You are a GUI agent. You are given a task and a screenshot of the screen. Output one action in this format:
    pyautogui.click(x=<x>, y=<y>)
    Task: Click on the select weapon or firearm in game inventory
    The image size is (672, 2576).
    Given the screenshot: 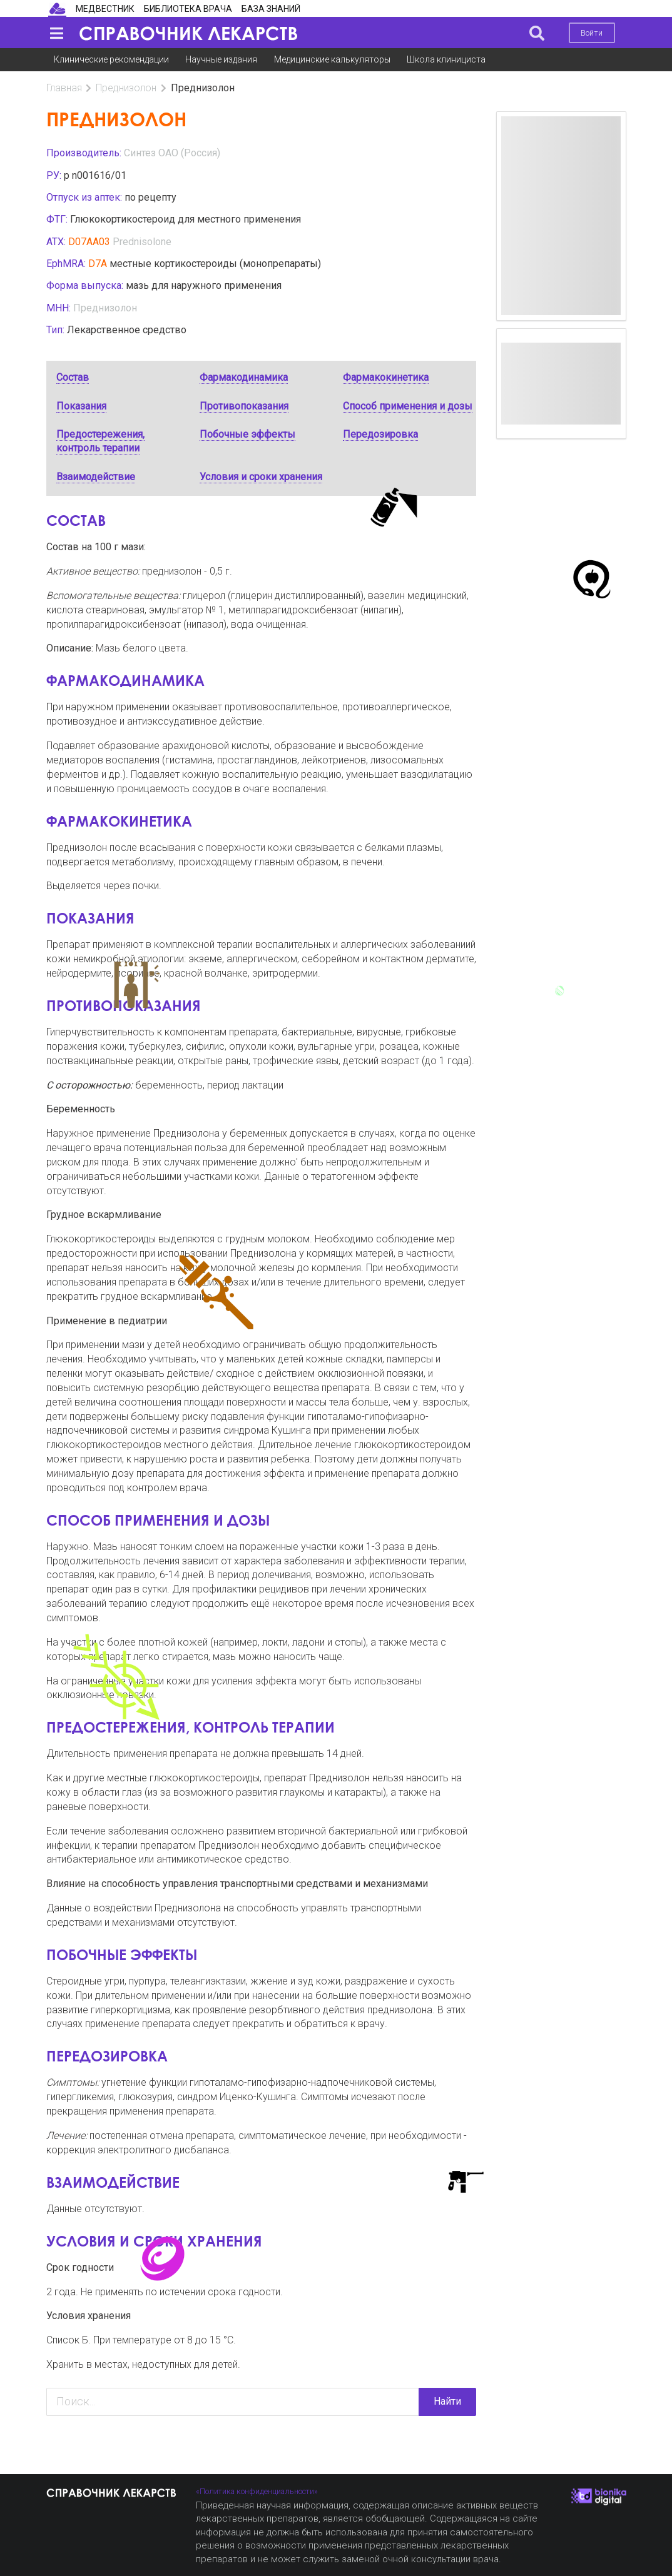 What is the action you would take?
    pyautogui.click(x=466, y=2181)
    